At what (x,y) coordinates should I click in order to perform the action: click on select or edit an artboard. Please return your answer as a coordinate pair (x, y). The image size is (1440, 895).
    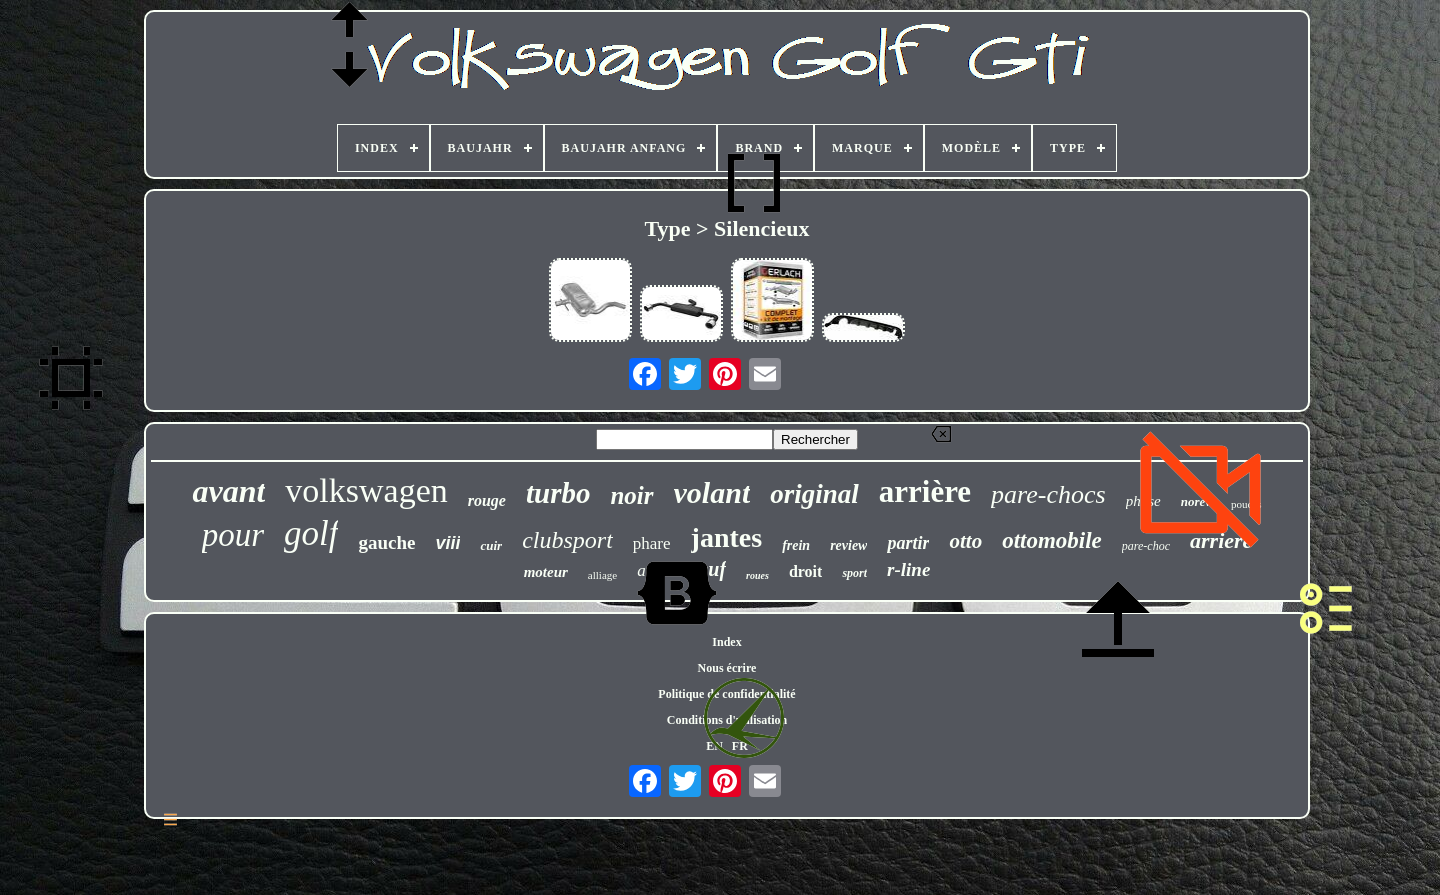
    Looking at the image, I should click on (71, 378).